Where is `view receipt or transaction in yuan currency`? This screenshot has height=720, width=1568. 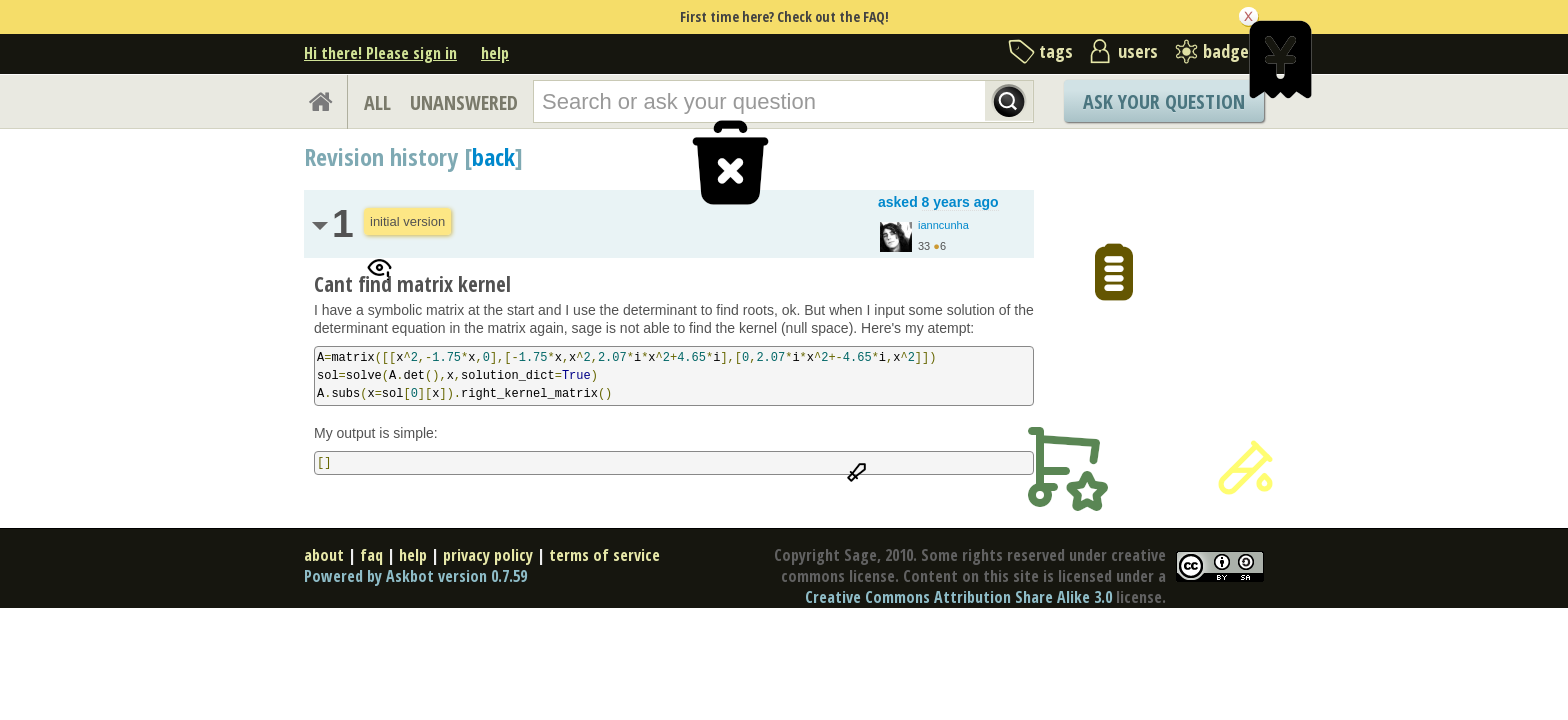 view receipt or transaction in yuan currency is located at coordinates (1280, 59).